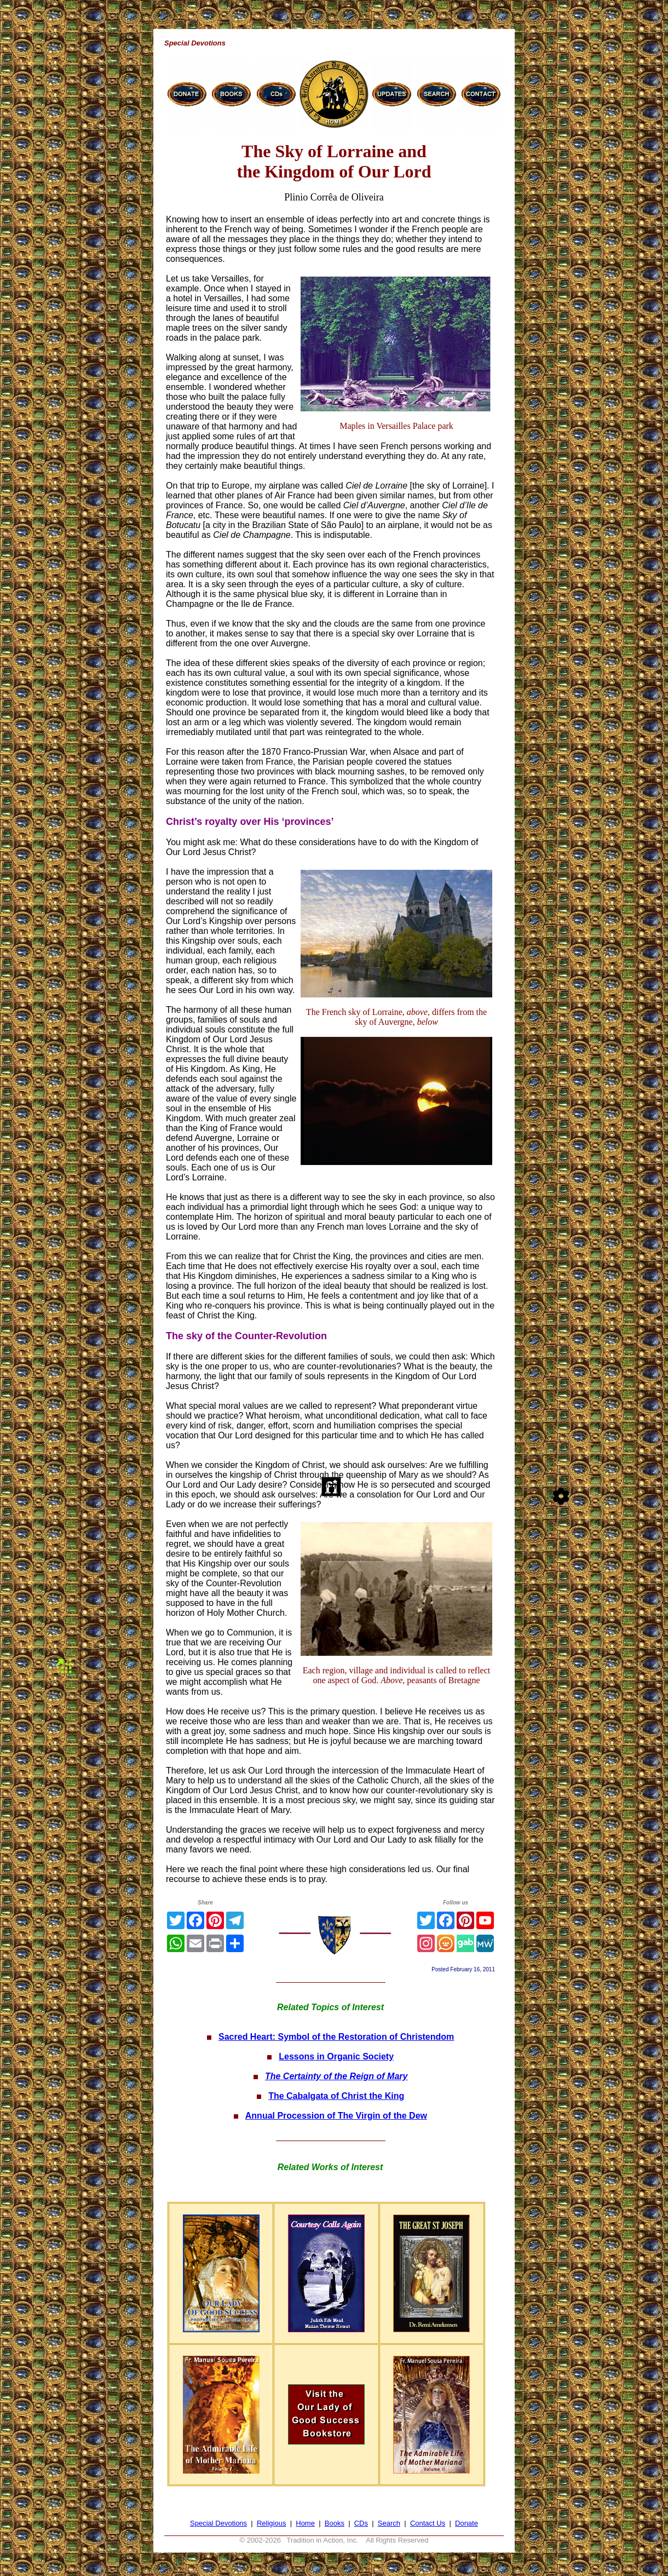 The image size is (668, 2576). What do you see at coordinates (64, 1666) in the screenshot?
I see `export or share data` at bounding box center [64, 1666].